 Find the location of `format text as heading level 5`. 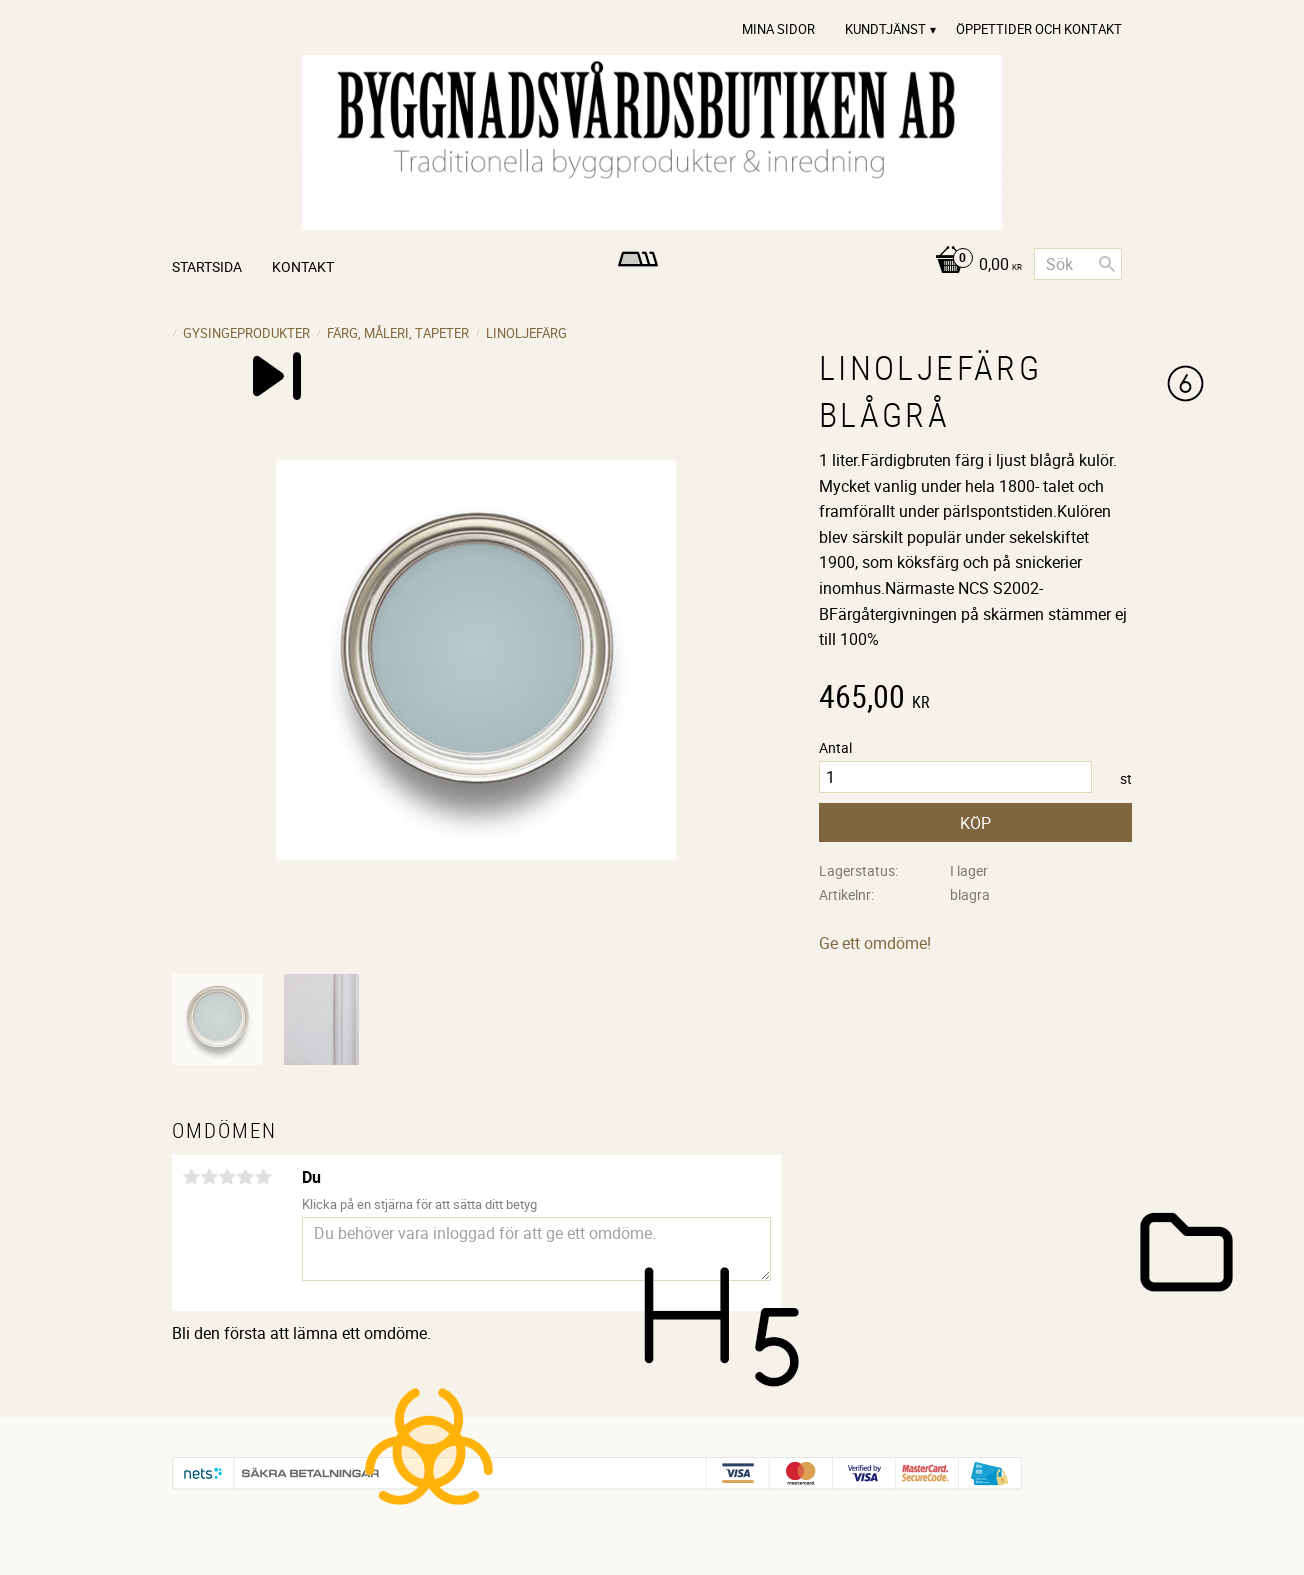

format text as heading level 5 is located at coordinates (713, 1324).